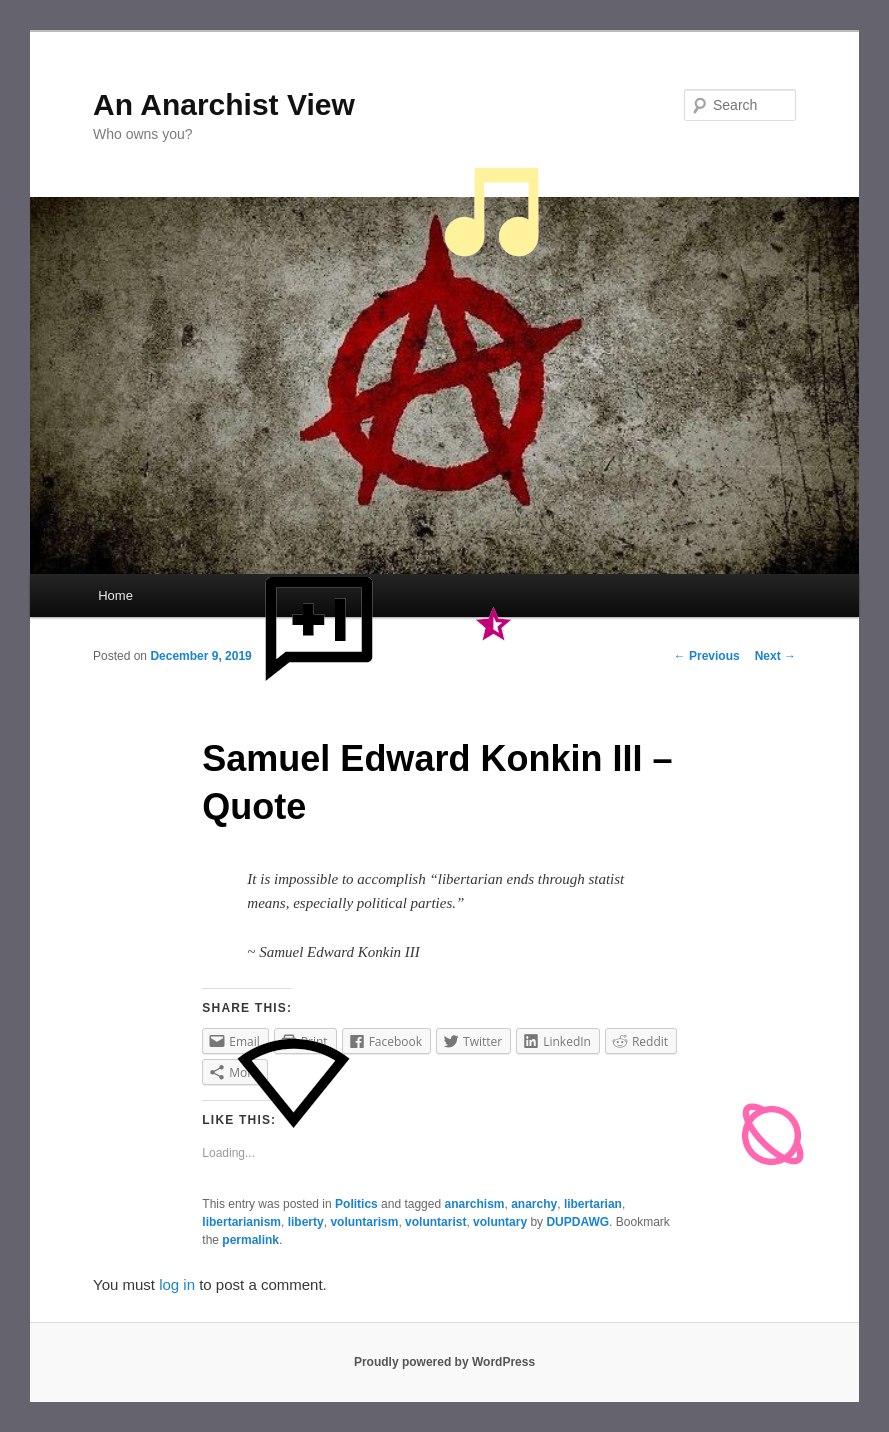  What do you see at coordinates (319, 625) in the screenshot?
I see `add a follow-up message to a conversation` at bounding box center [319, 625].